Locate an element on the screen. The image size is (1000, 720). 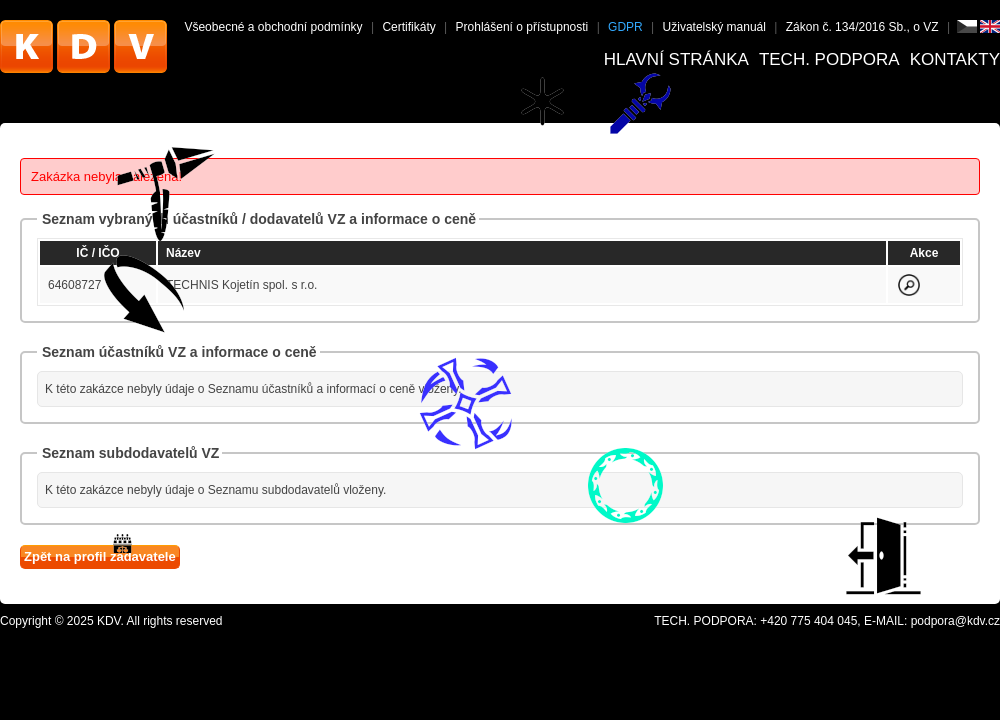
enter a room or building is located at coordinates (883, 555).